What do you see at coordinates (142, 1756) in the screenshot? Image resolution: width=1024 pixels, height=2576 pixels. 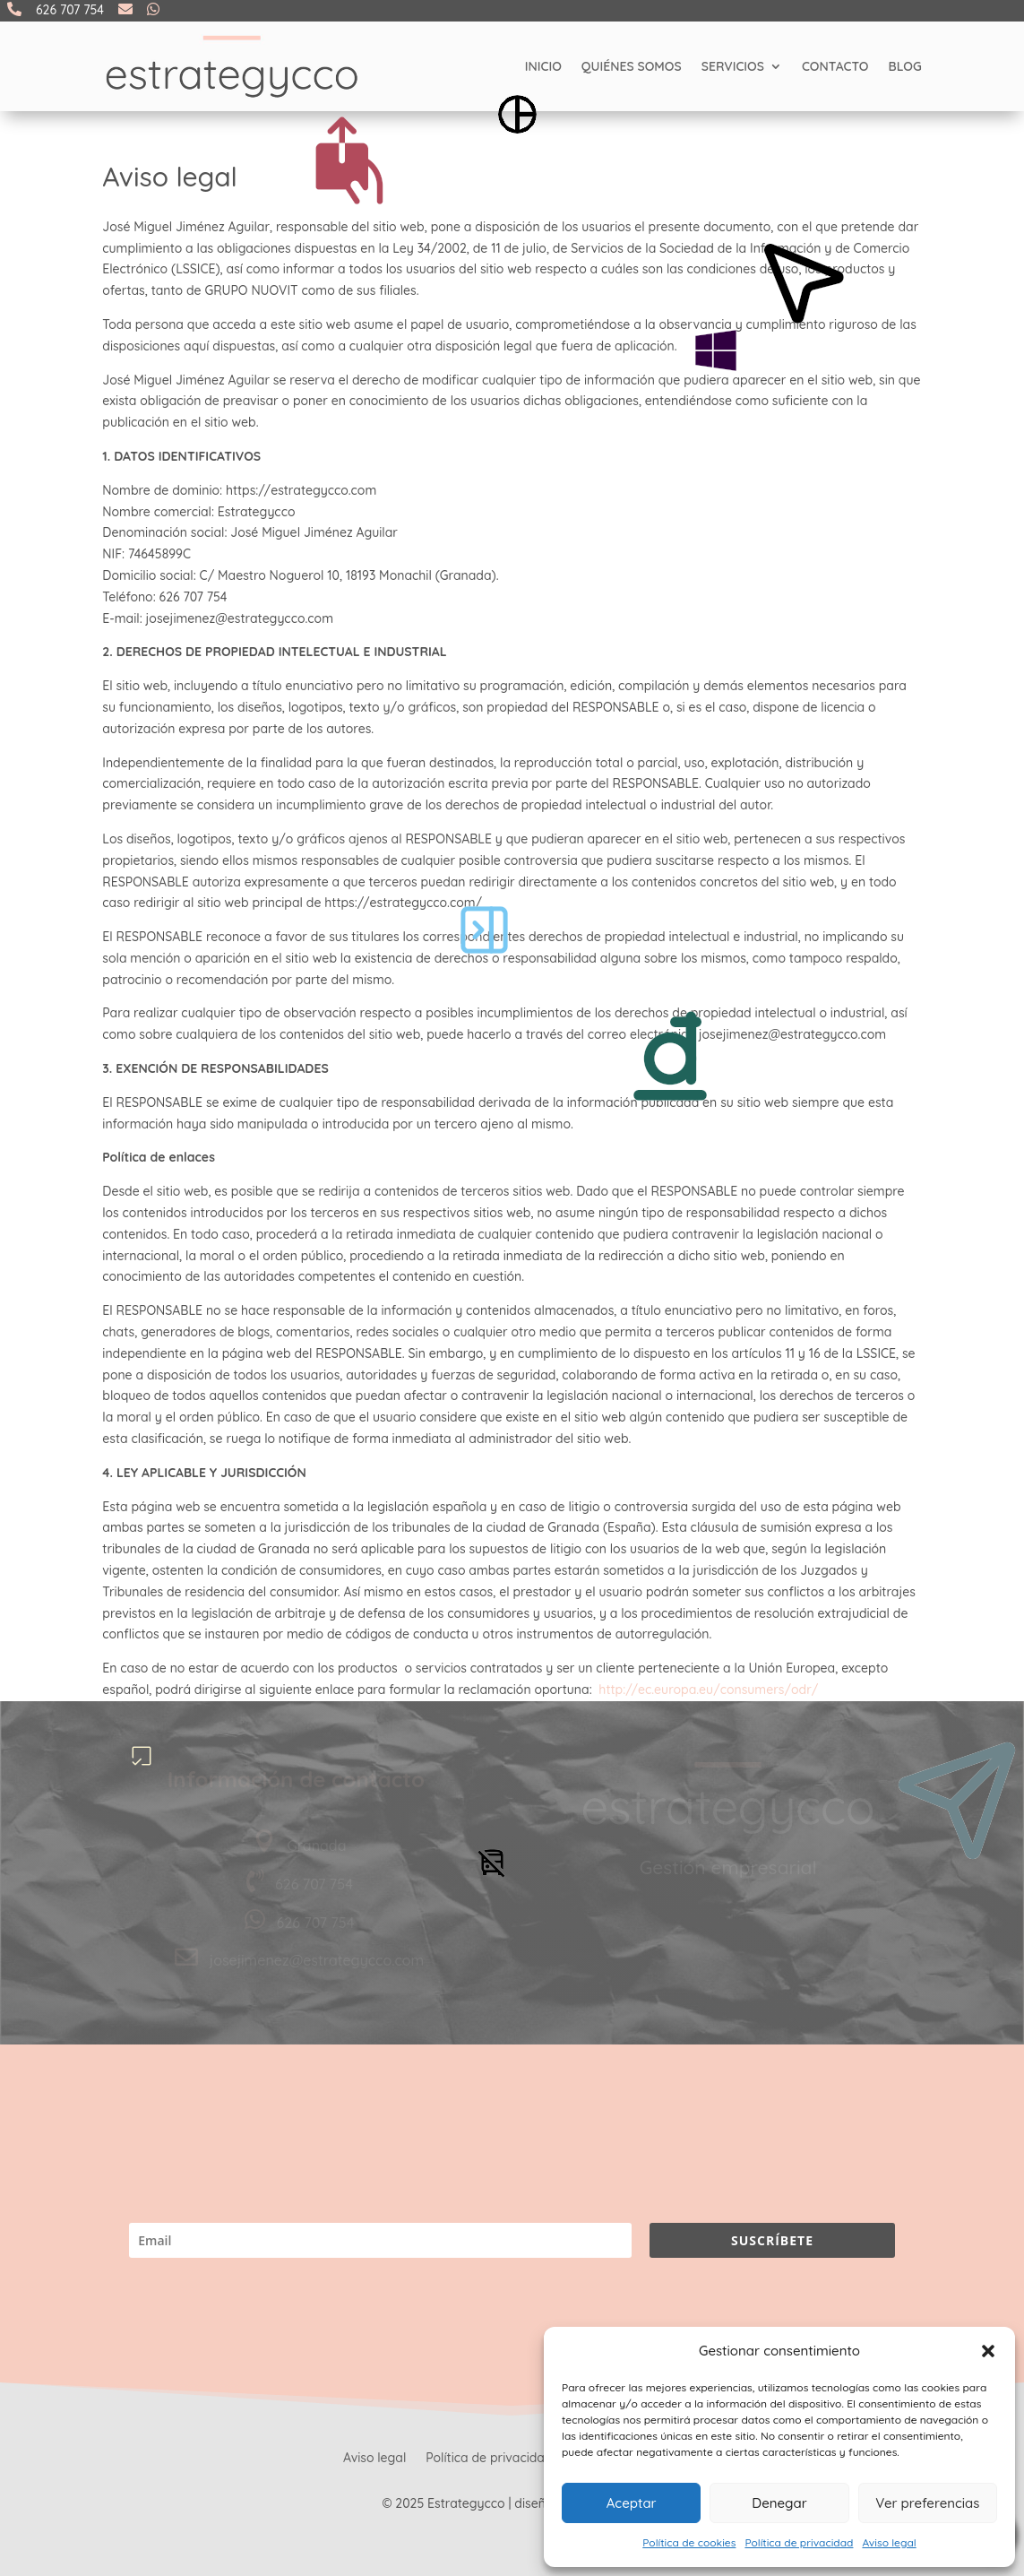 I see `mark task as complete` at bounding box center [142, 1756].